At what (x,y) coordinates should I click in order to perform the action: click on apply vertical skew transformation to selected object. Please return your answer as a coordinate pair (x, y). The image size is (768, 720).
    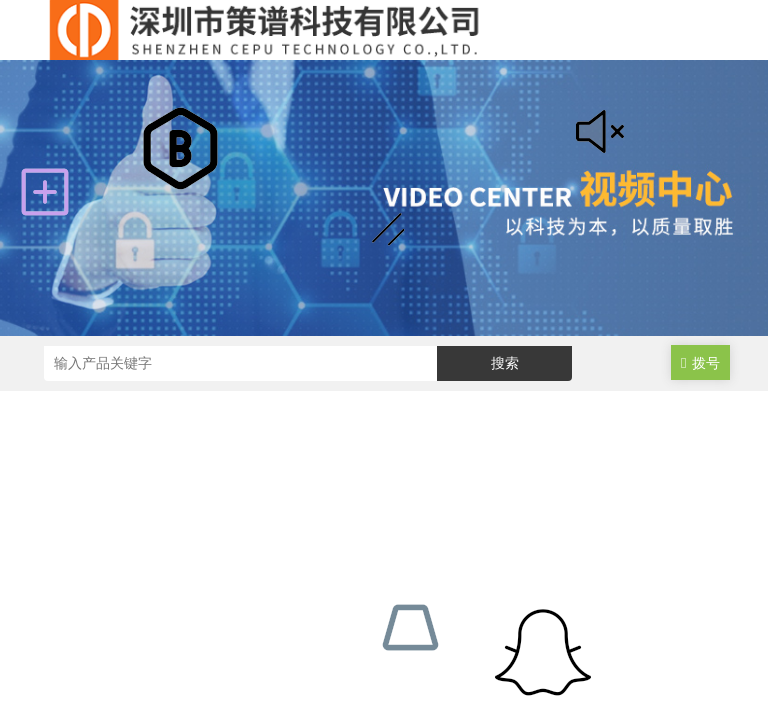
    Looking at the image, I should click on (410, 627).